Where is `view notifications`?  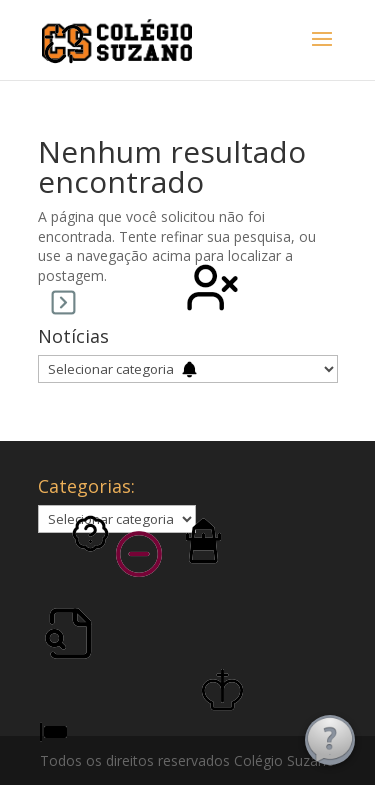
view notifications is located at coordinates (189, 369).